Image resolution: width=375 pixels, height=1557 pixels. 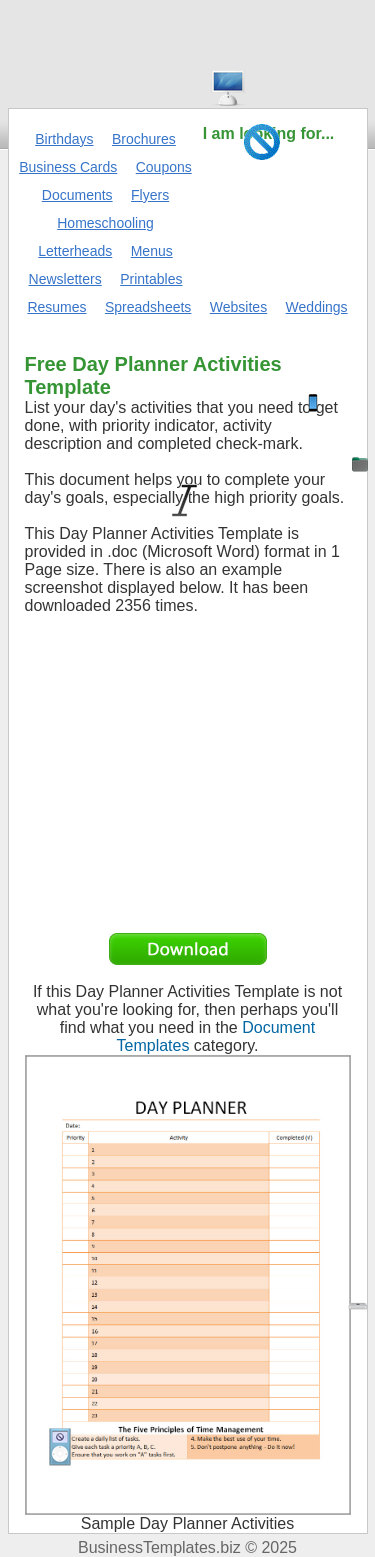 I want to click on represents a connected mac mini device, so click(x=358, y=1306).